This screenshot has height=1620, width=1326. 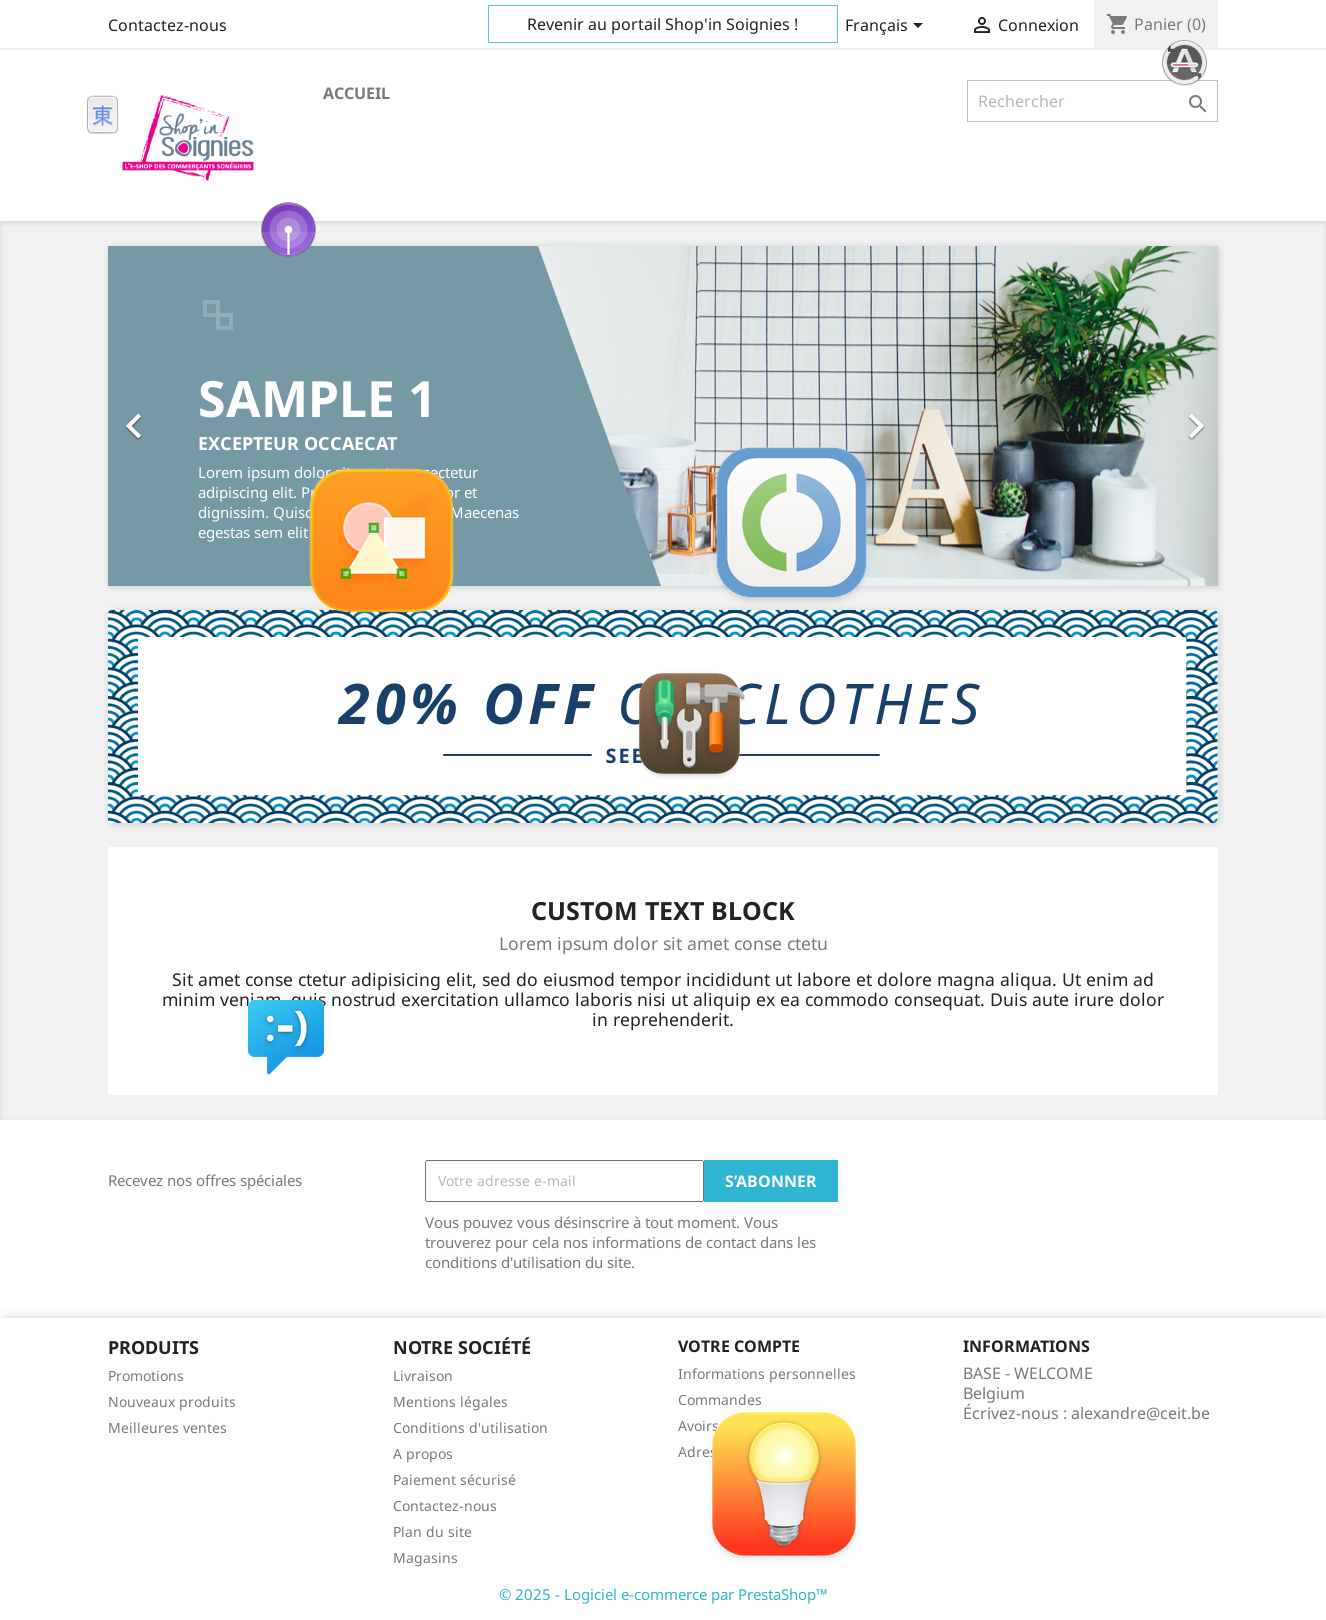 I want to click on open the podcasts app, so click(x=288, y=229).